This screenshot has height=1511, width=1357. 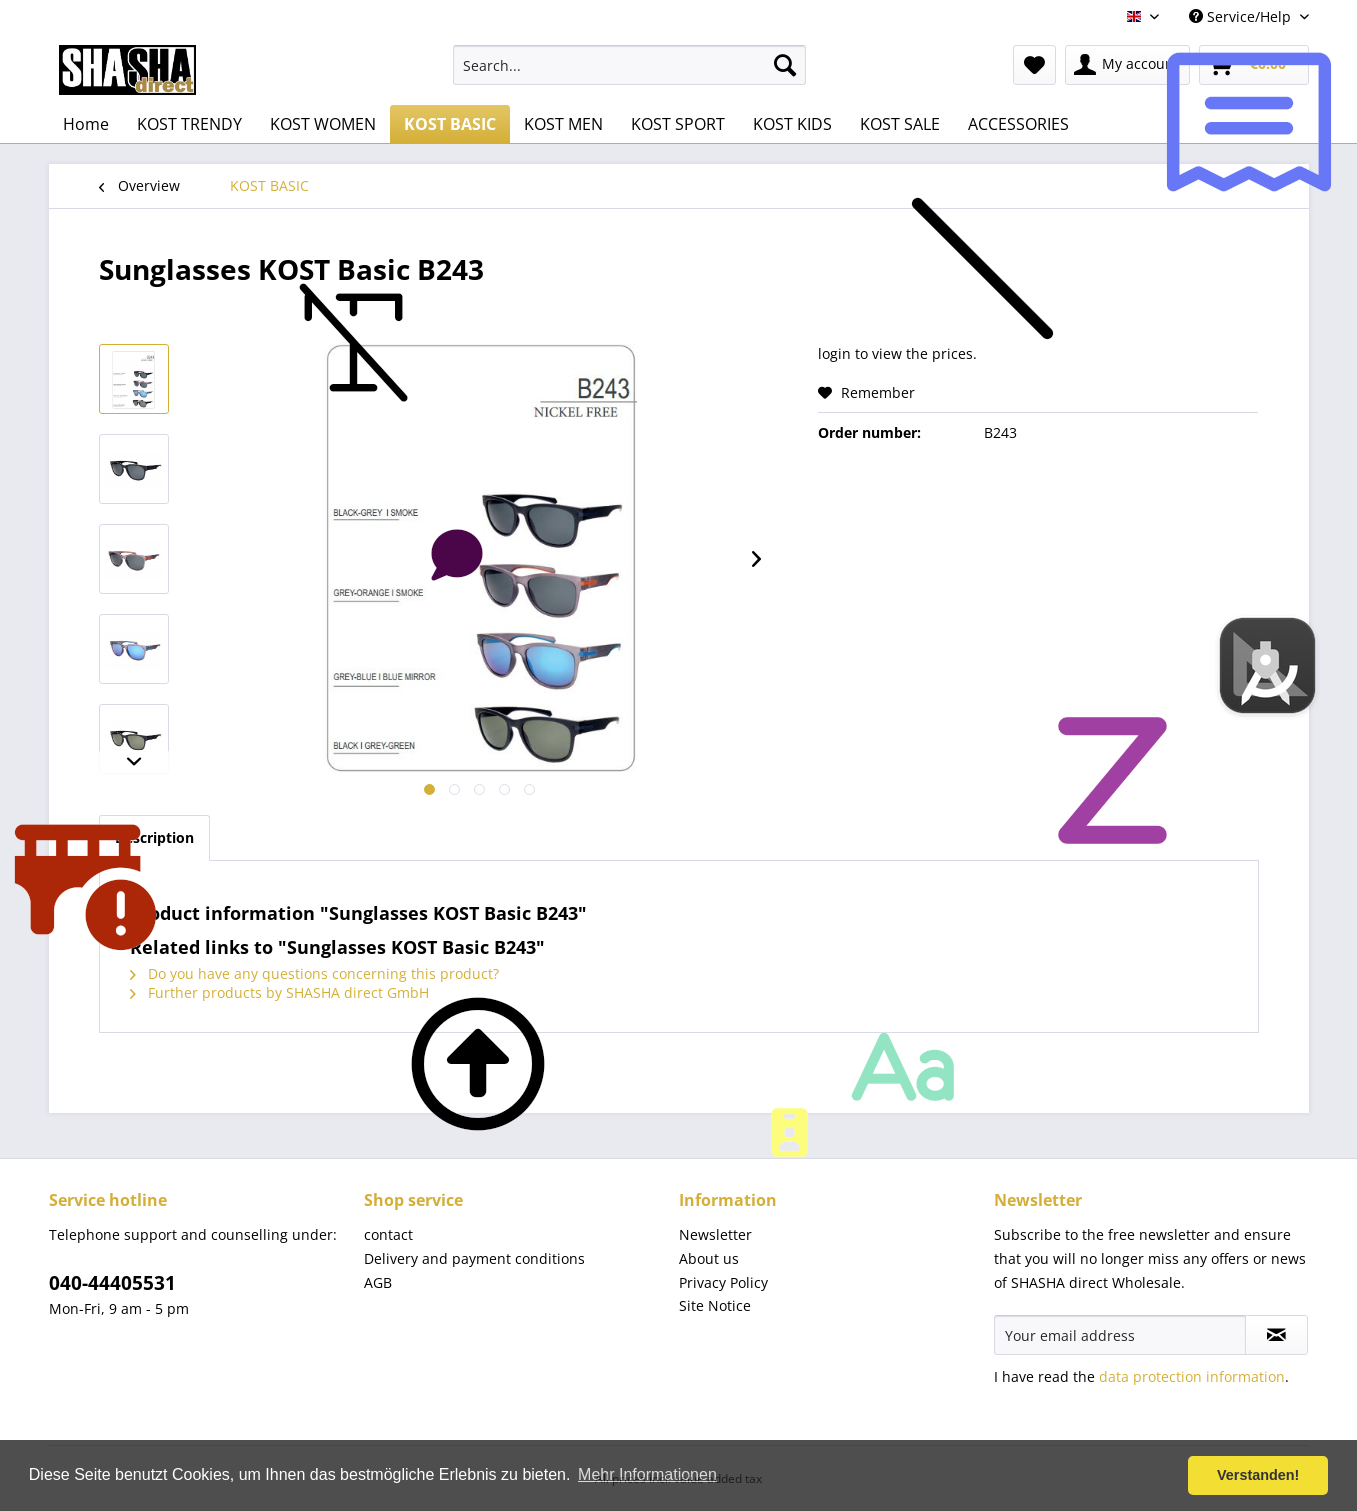 I want to click on open comments section, so click(x=457, y=555).